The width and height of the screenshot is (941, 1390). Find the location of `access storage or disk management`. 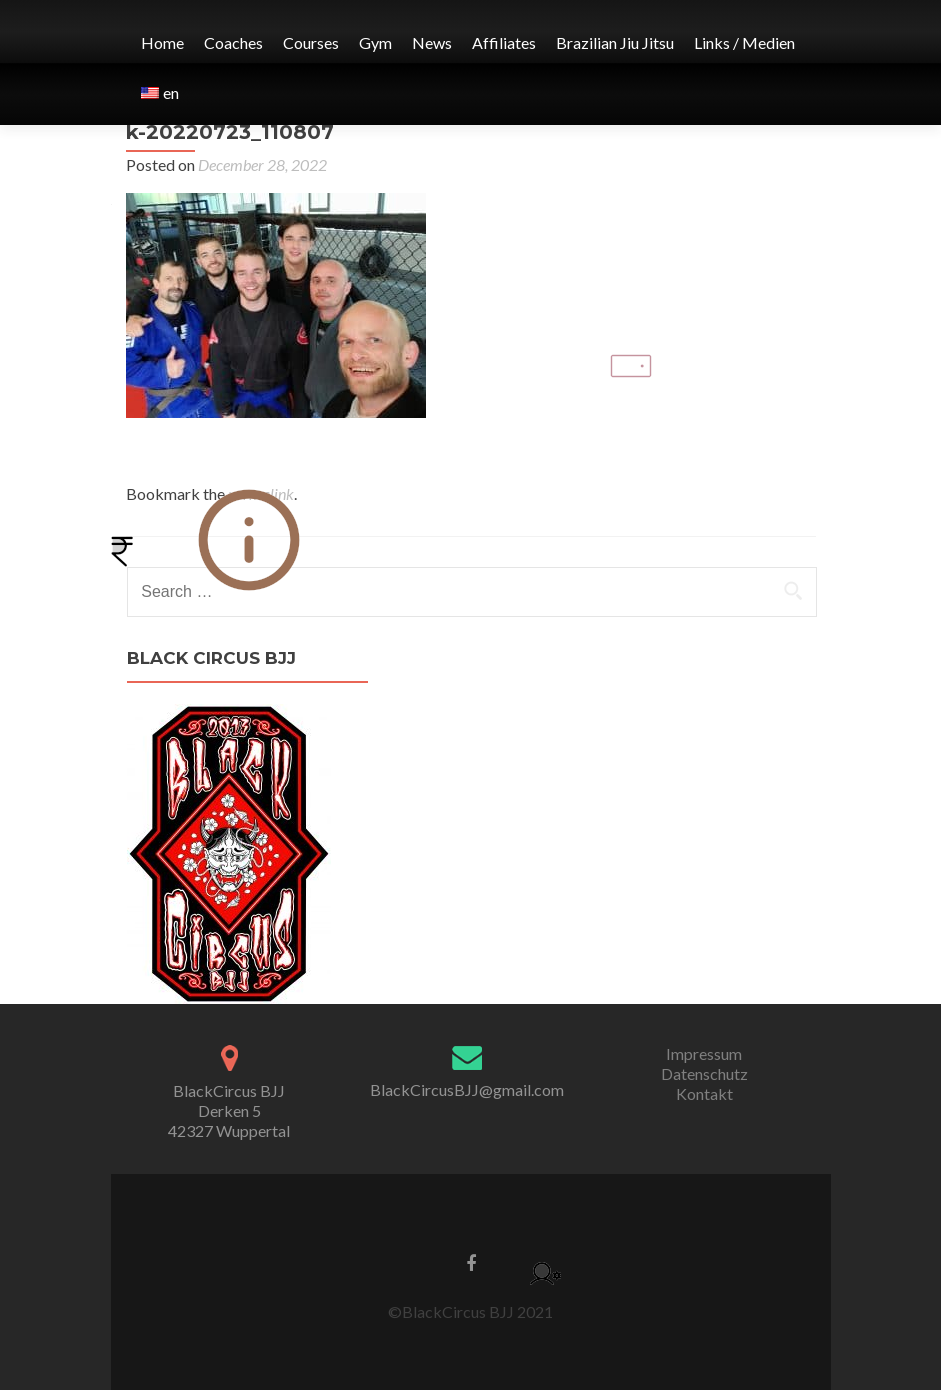

access storage or disk management is located at coordinates (631, 366).